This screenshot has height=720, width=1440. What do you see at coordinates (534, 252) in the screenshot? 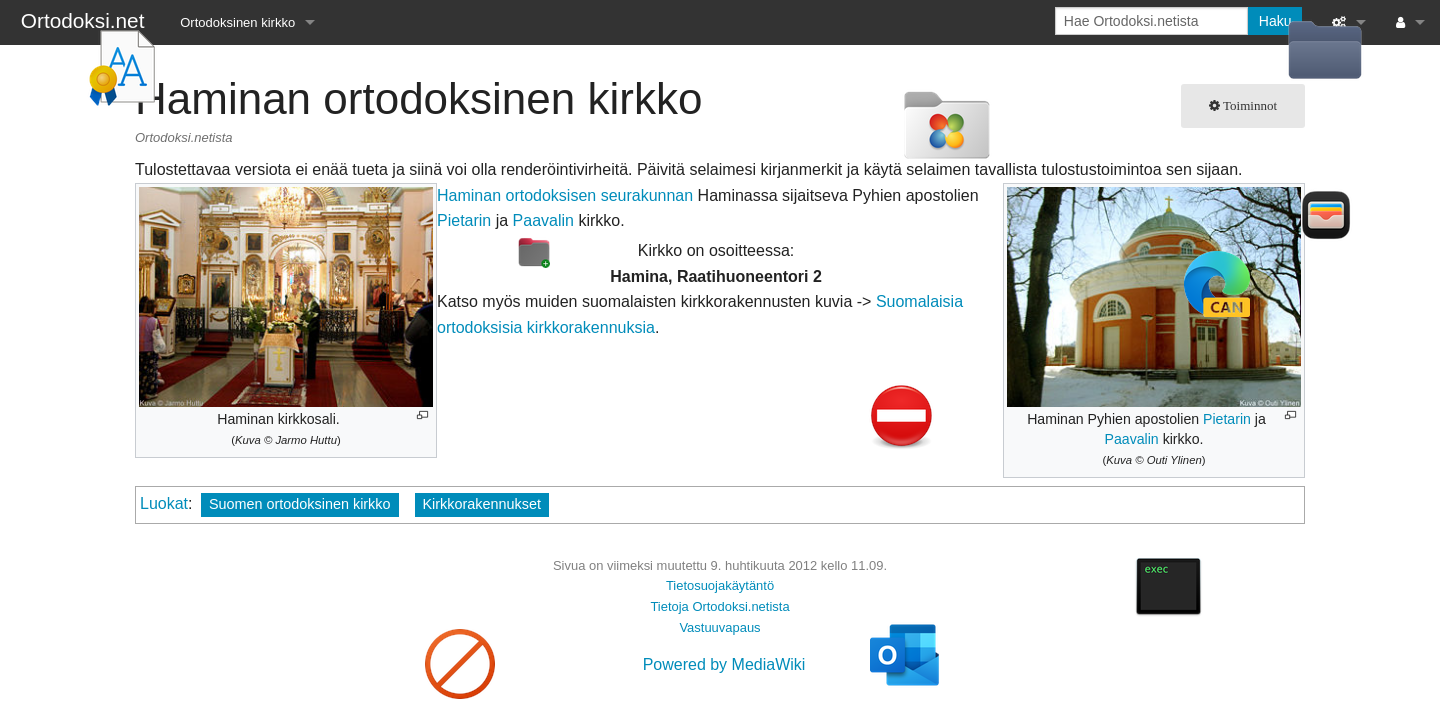
I see `create a new folder` at bounding box center [534, 252].